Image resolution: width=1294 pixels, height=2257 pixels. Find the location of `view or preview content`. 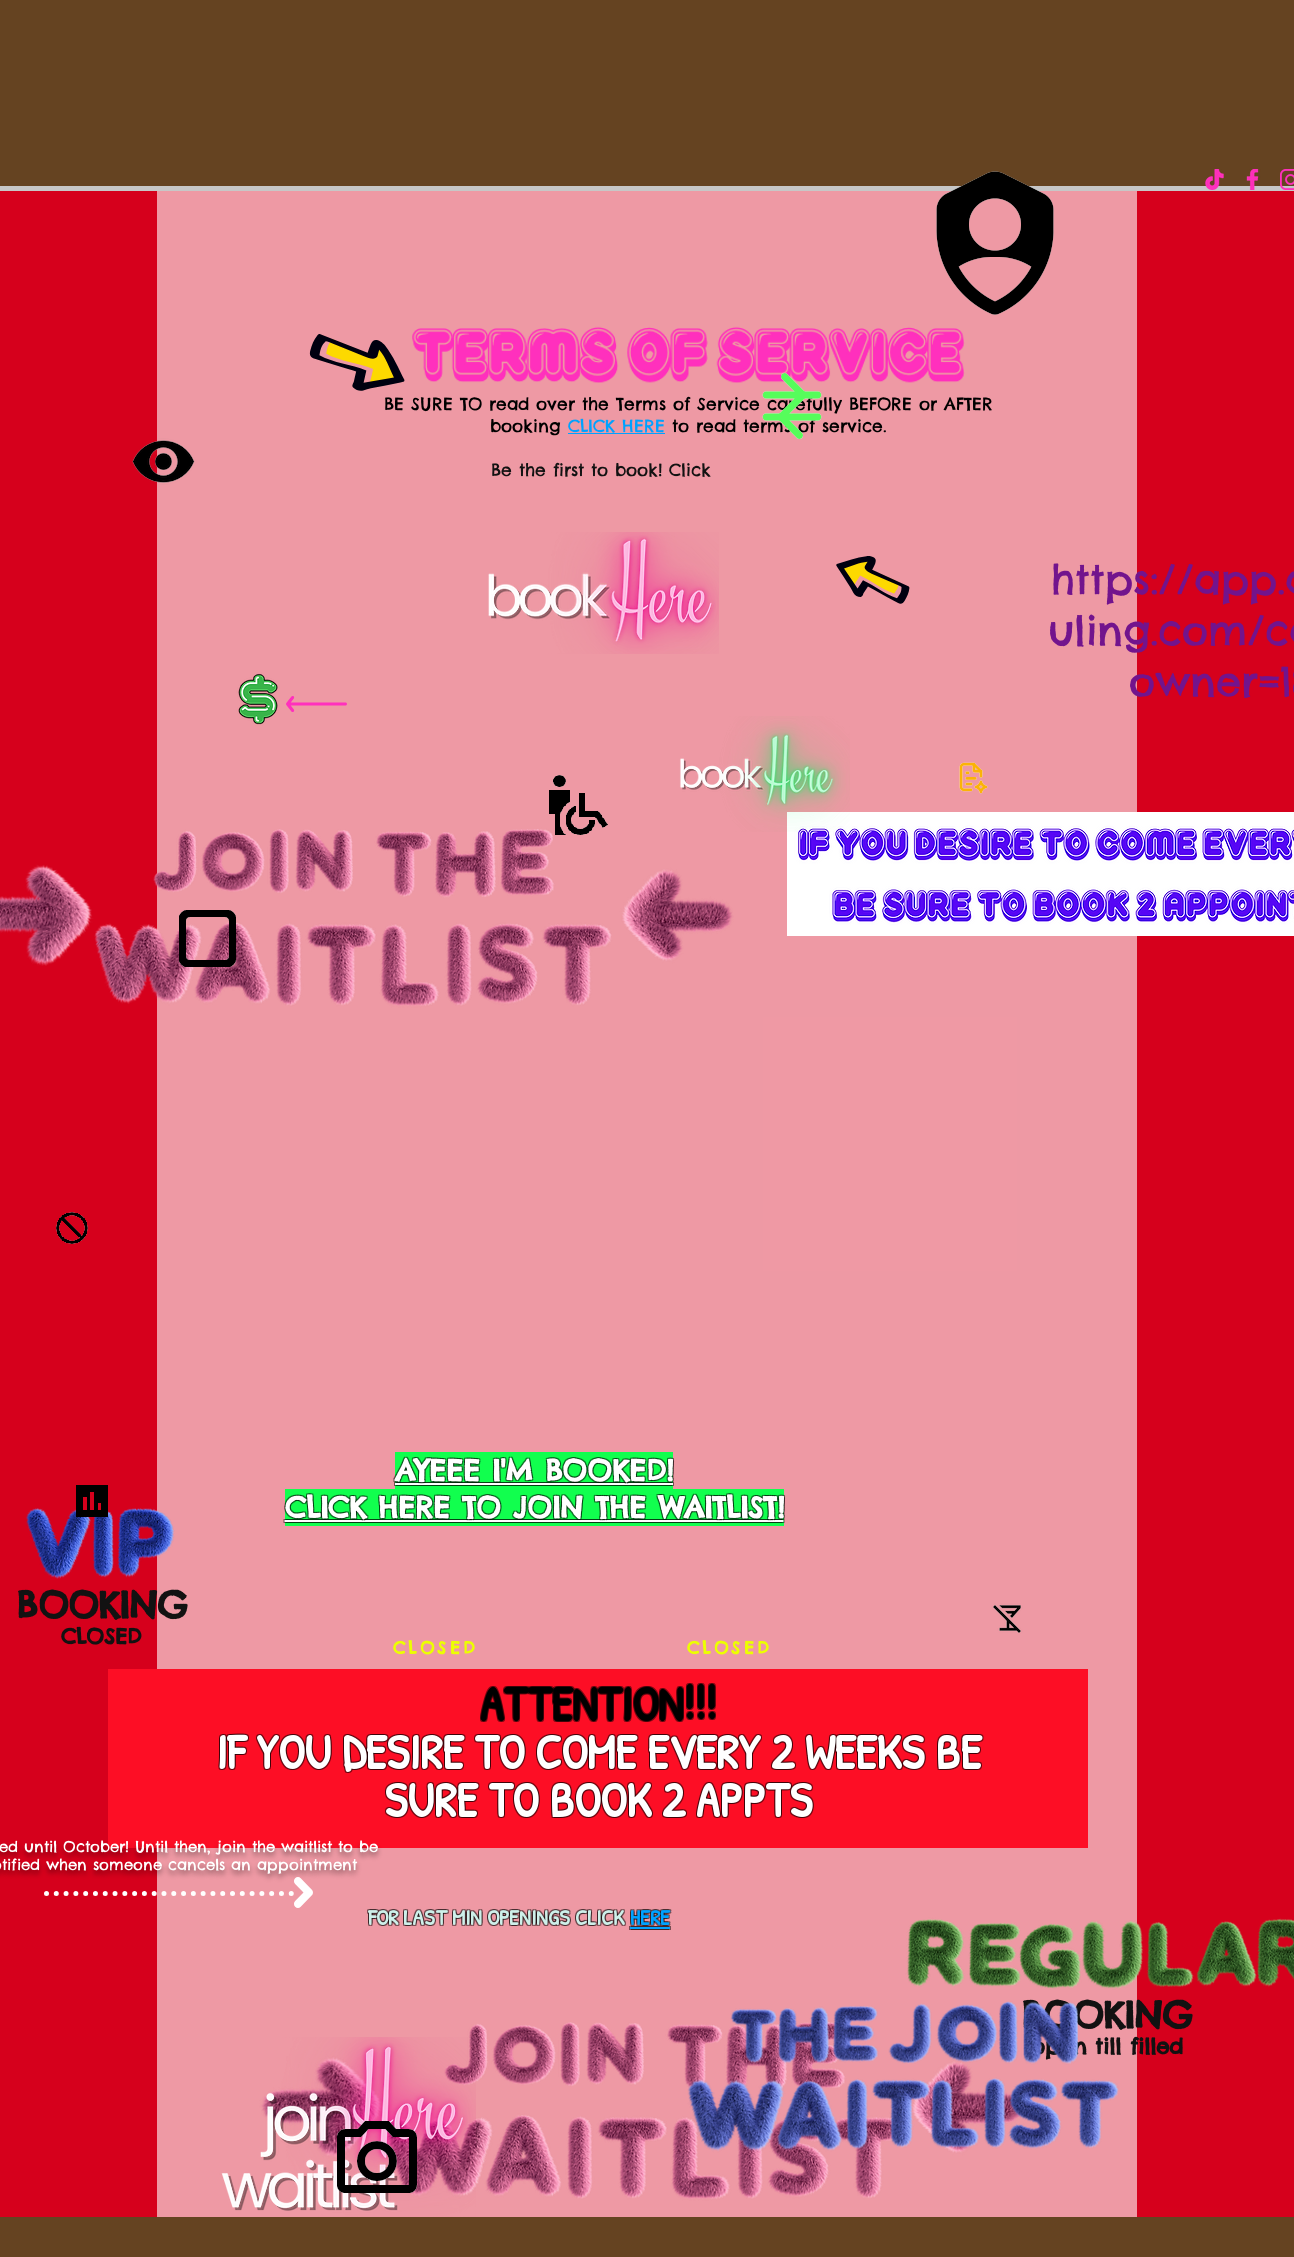

view or preview content is located at coordinates (163, 461).